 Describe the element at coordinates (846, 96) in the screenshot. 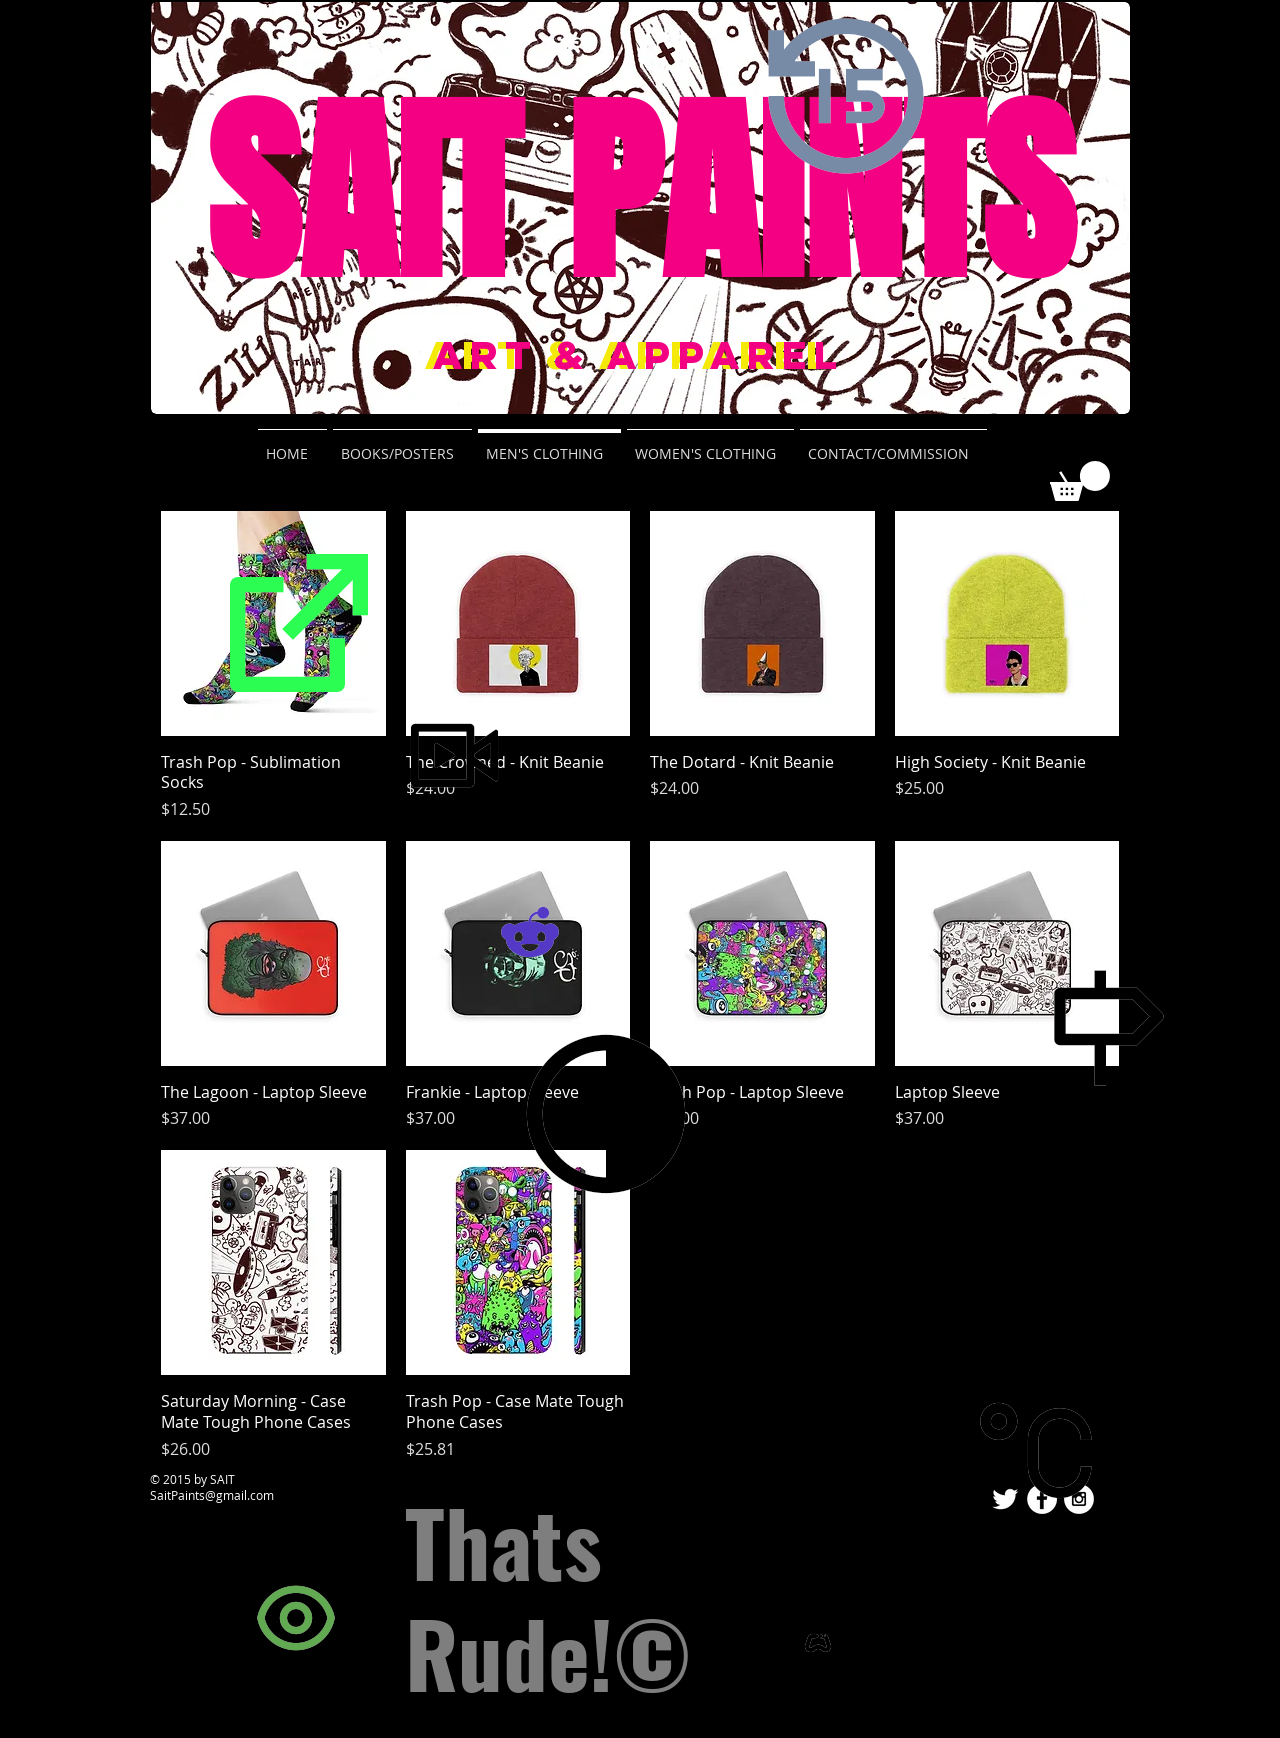

I see `rewind 15 seconds` at that location.